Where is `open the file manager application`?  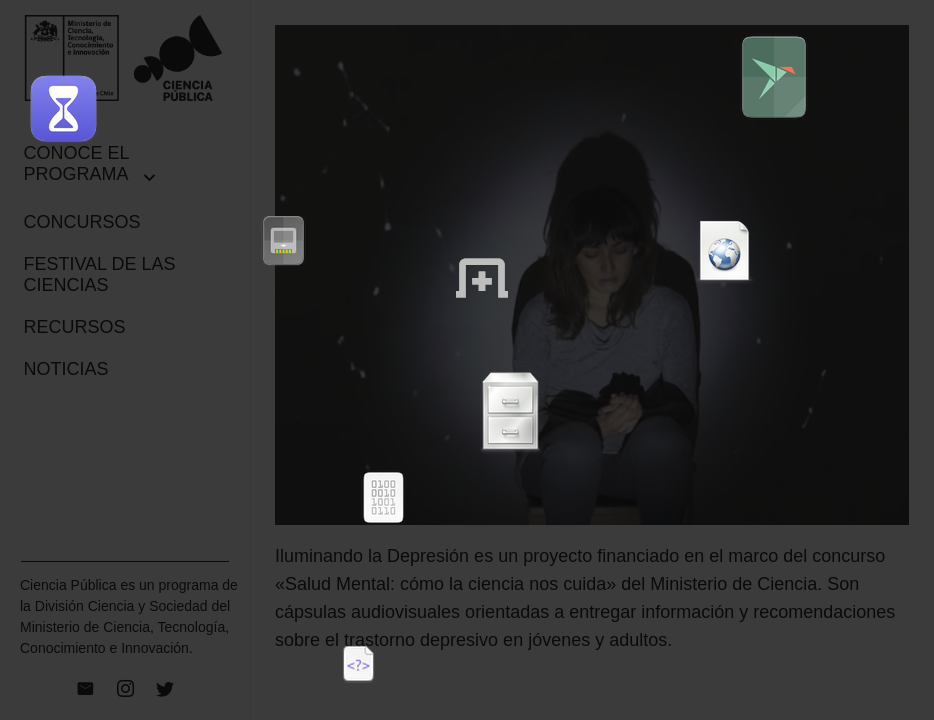
open the file manager application is located at coordinates (510, 413).